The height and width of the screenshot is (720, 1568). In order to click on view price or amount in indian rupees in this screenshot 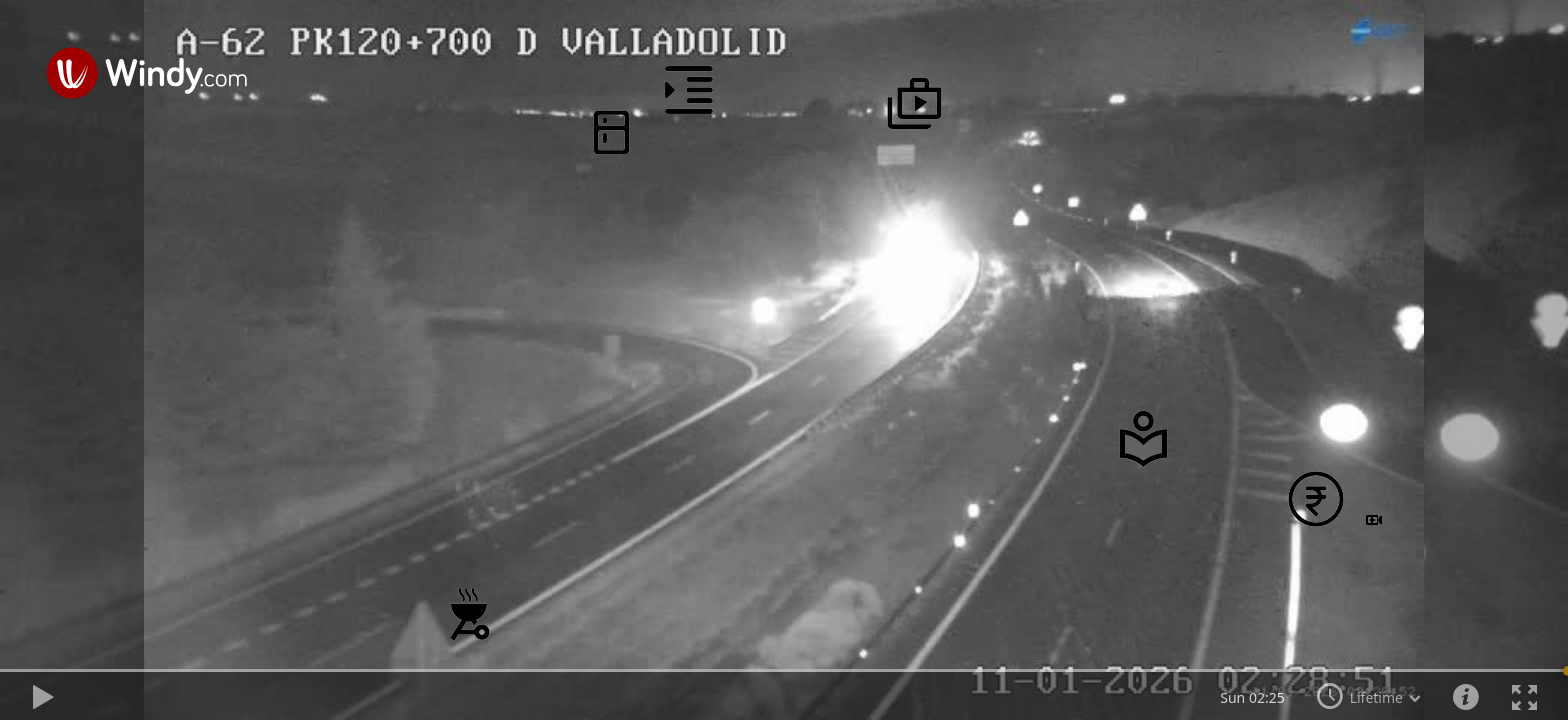, I will do `click(1316, 499)`.